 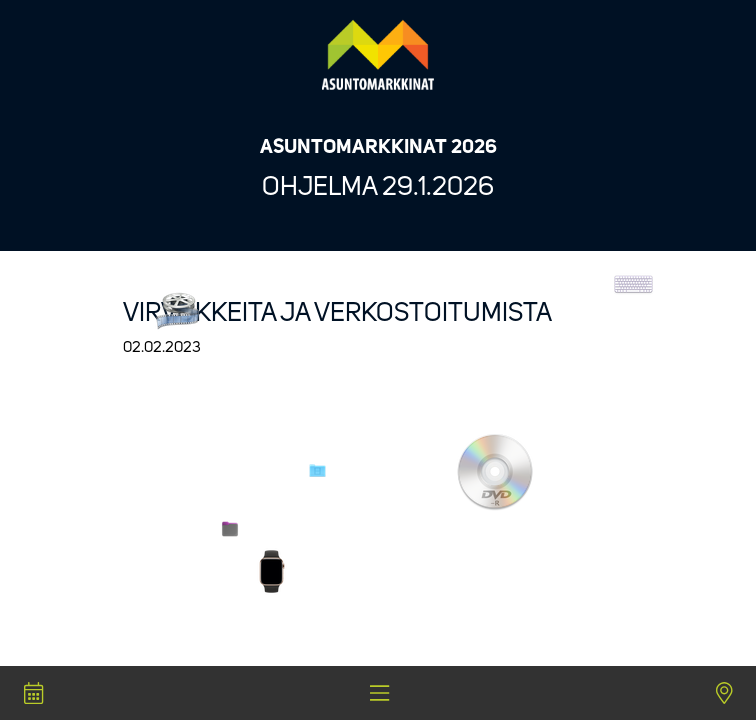 I want to click on open your movies folder, so click(x=317, y=470).